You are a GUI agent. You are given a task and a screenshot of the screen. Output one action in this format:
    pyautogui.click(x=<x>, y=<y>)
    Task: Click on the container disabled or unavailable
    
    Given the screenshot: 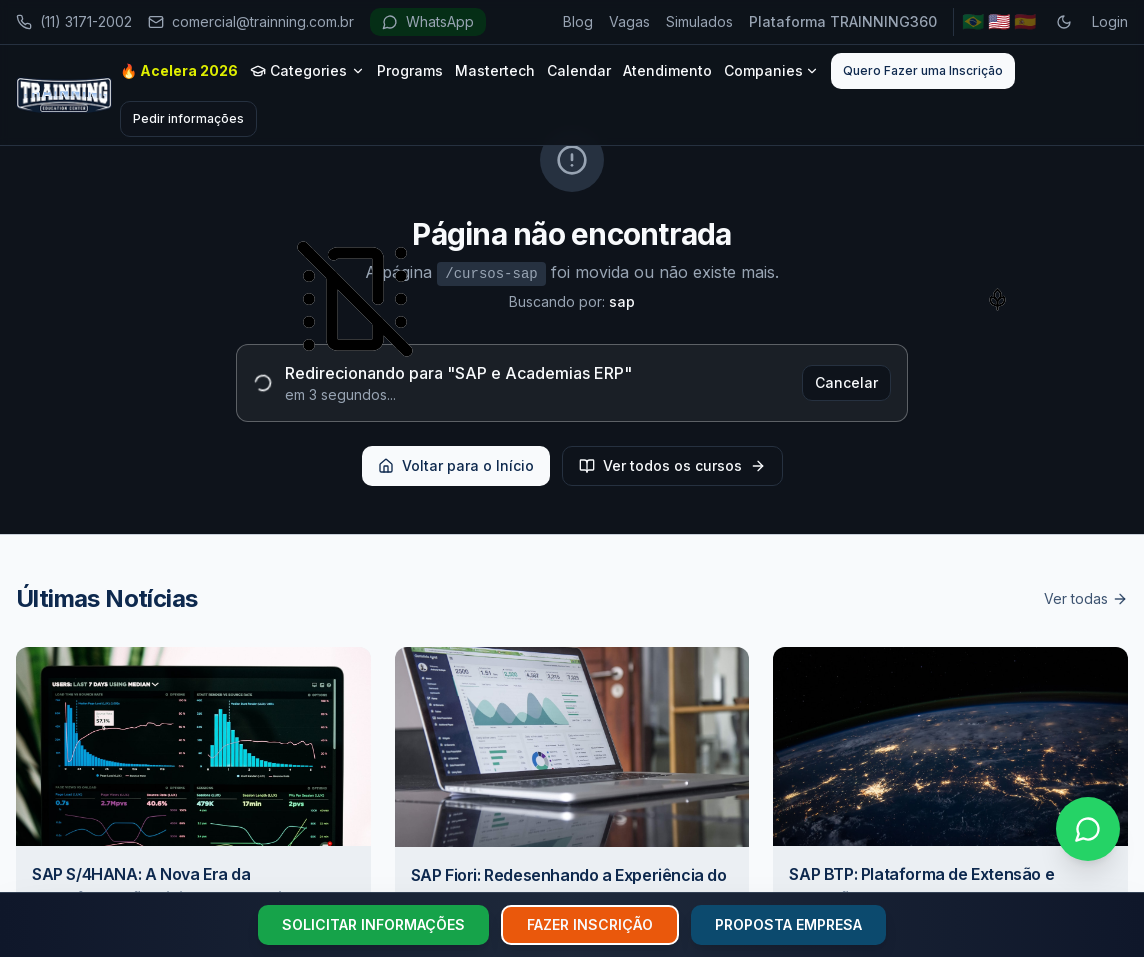 What is the action you would take?
    pyautogui.click(x=355, y=299)
    